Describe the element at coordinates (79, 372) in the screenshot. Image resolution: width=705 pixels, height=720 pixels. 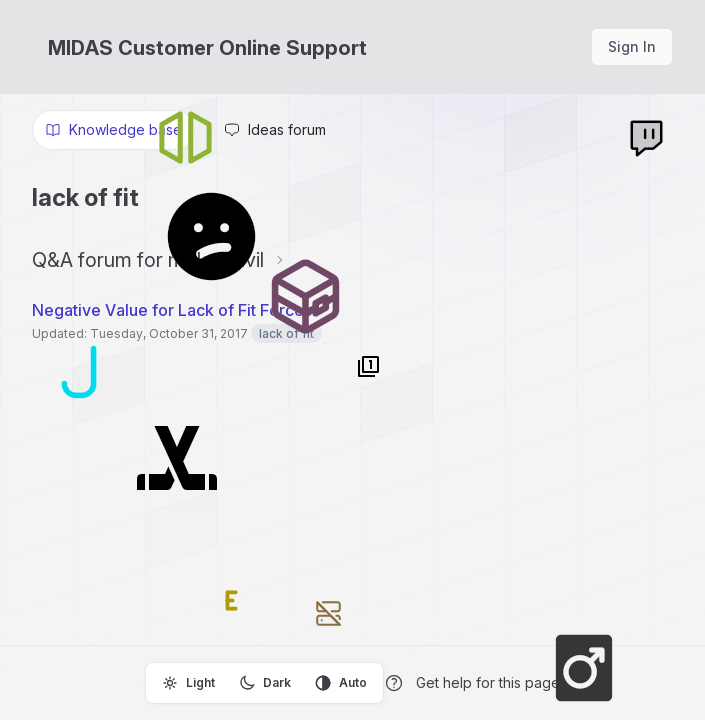
I see `represents the letter J in text formatting or typography` at that location.